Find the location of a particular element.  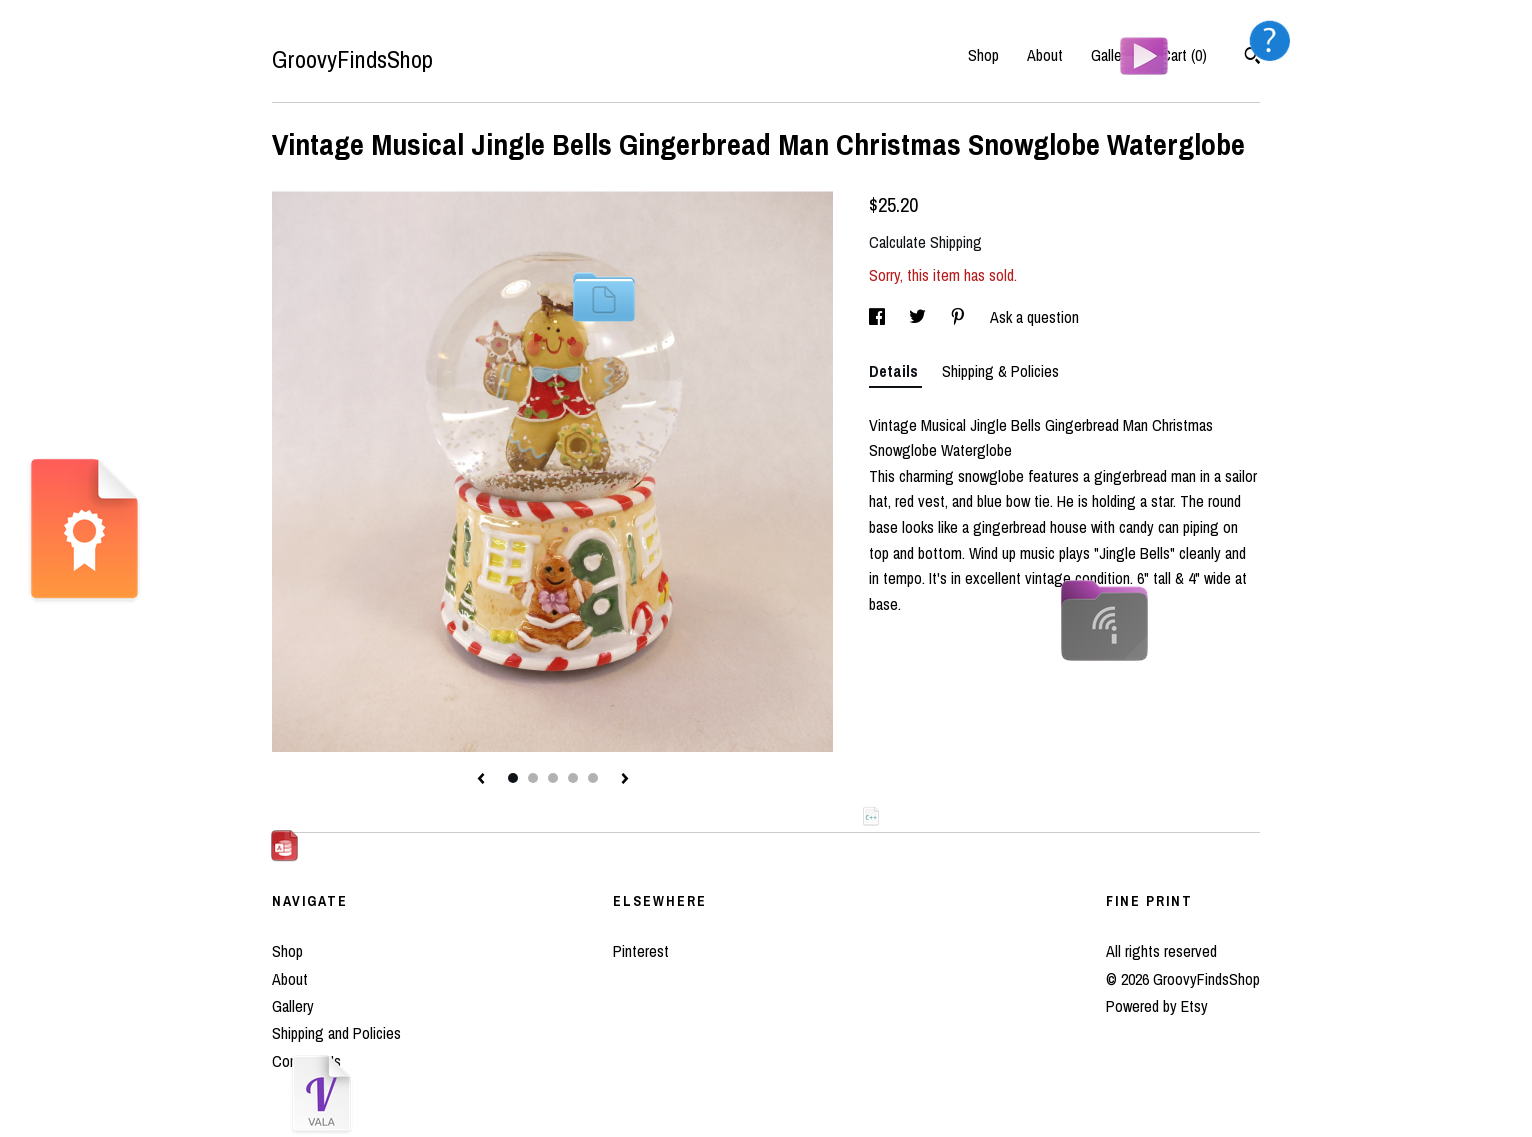

microsoft access database file is located at coordinates (284, 845).